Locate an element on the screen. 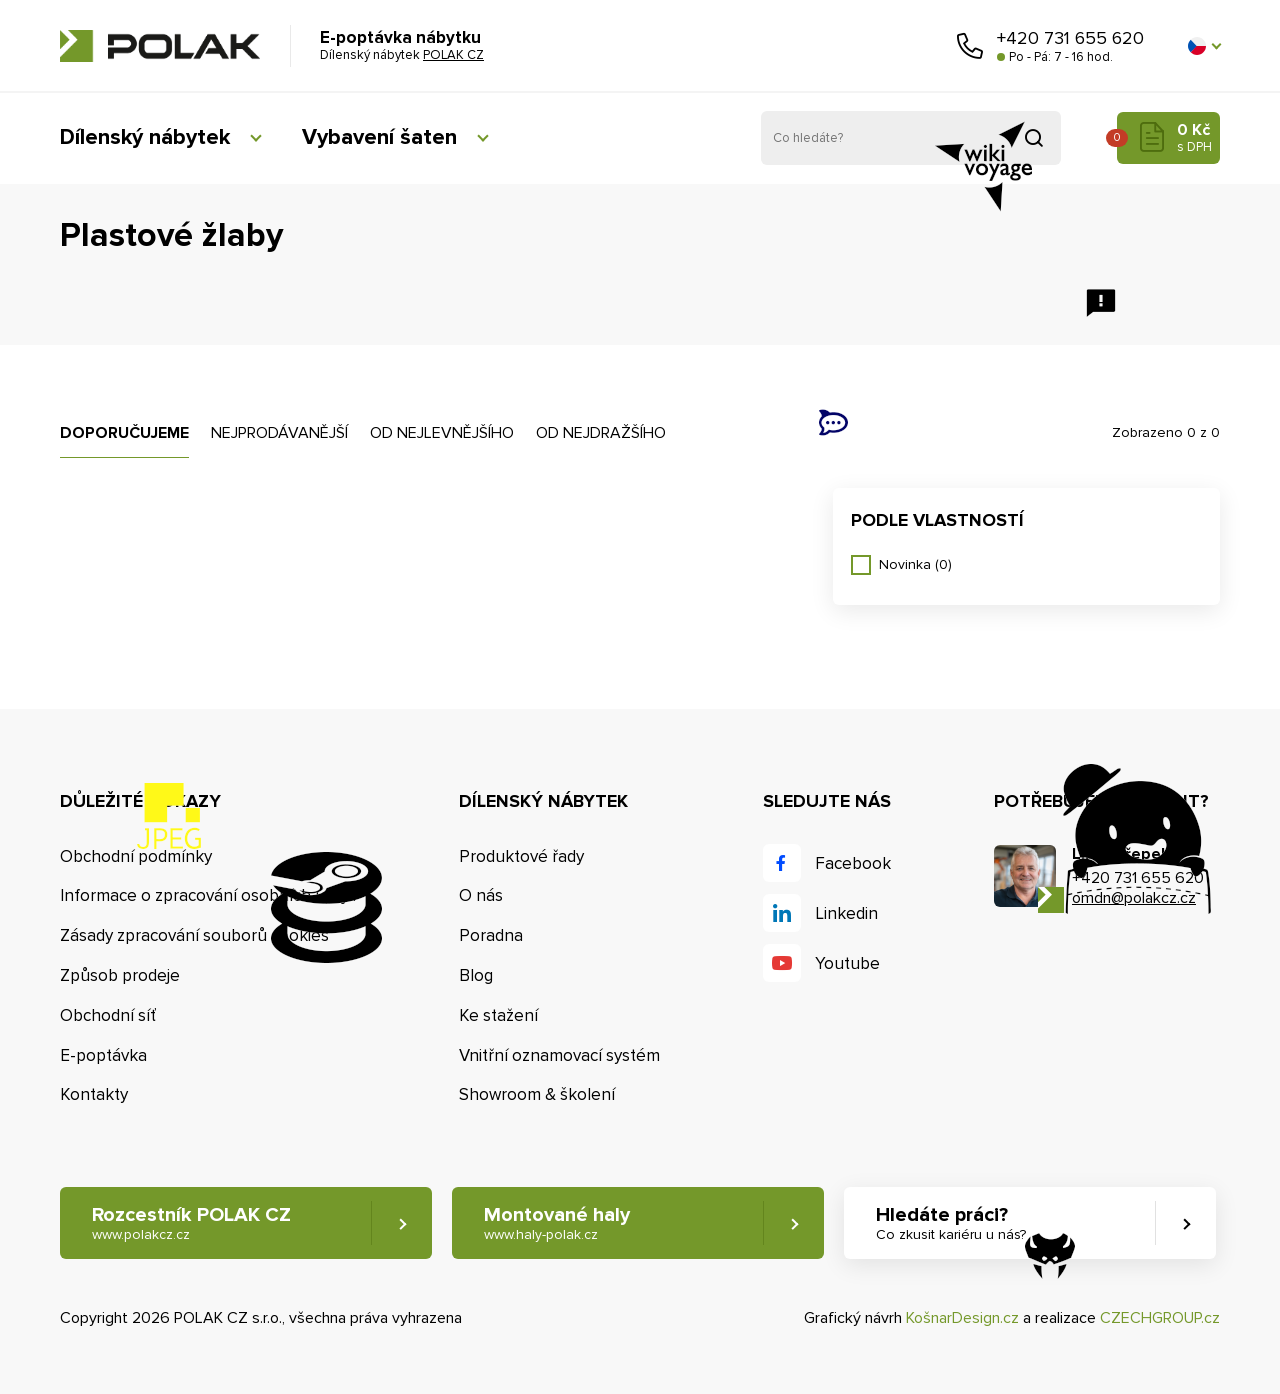 This screenshot has height=1394, width=1280. submit feedback or report an issue is located at coordinates (1101, 302).